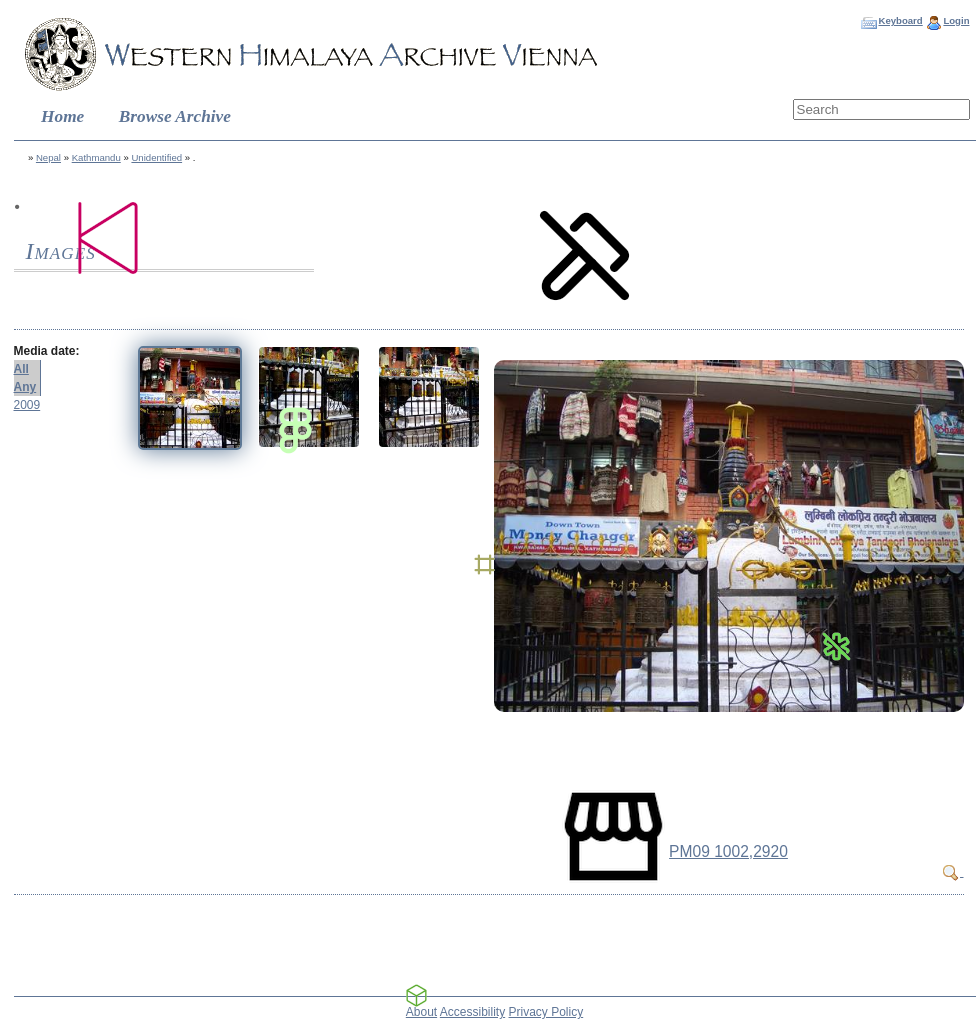  What do you see at coordinates (836, 646) in the screenshot?
I see `medical services unavailable` at bounding box center [836, 646].